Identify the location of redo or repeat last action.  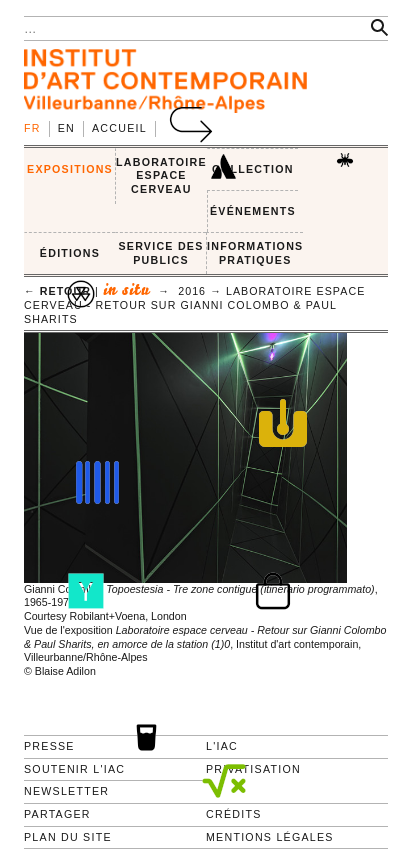
(191, 123).